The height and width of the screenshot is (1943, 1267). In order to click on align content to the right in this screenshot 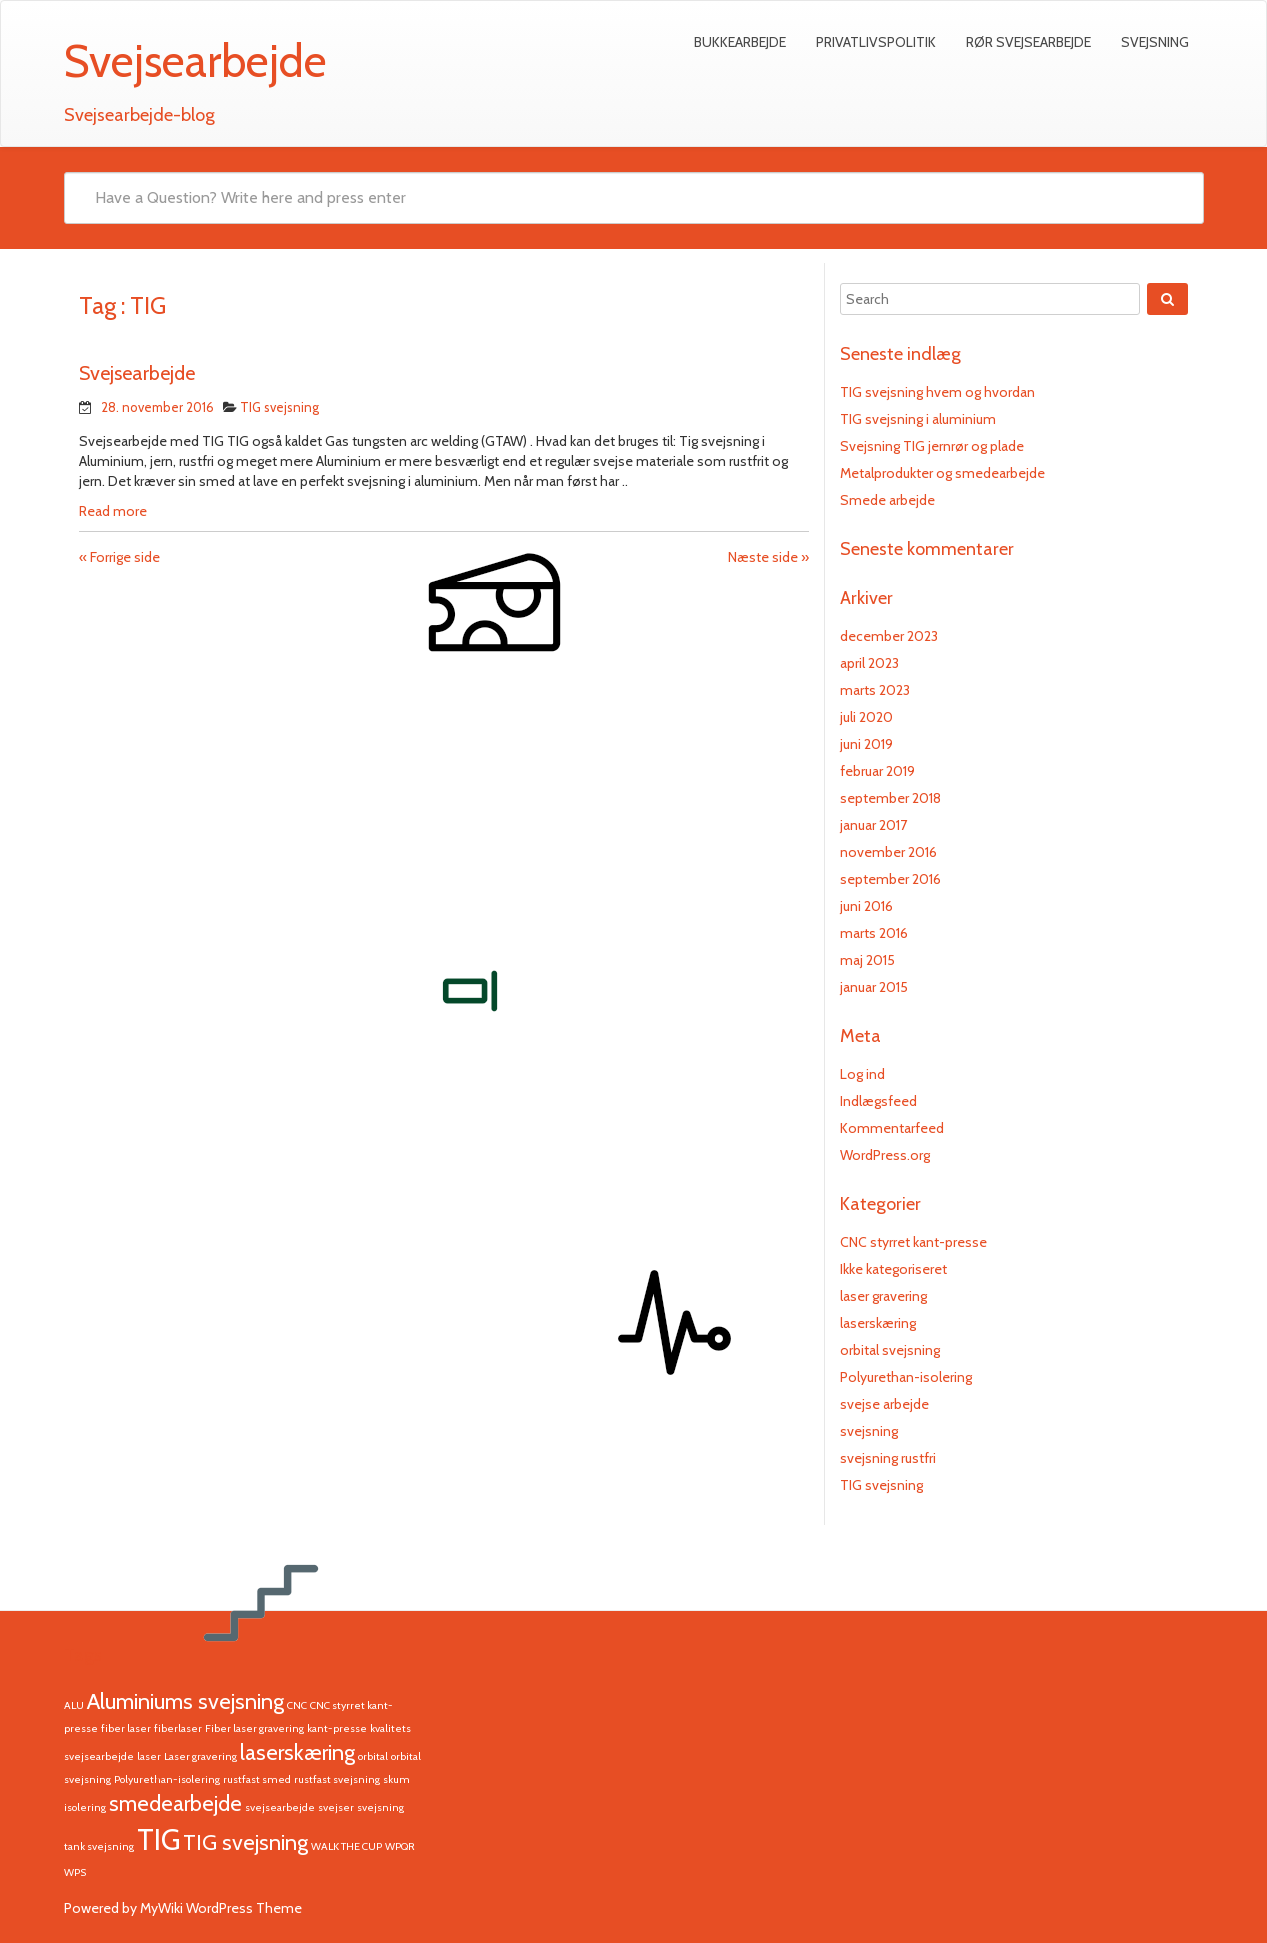, I will do `click(471, 991)`.